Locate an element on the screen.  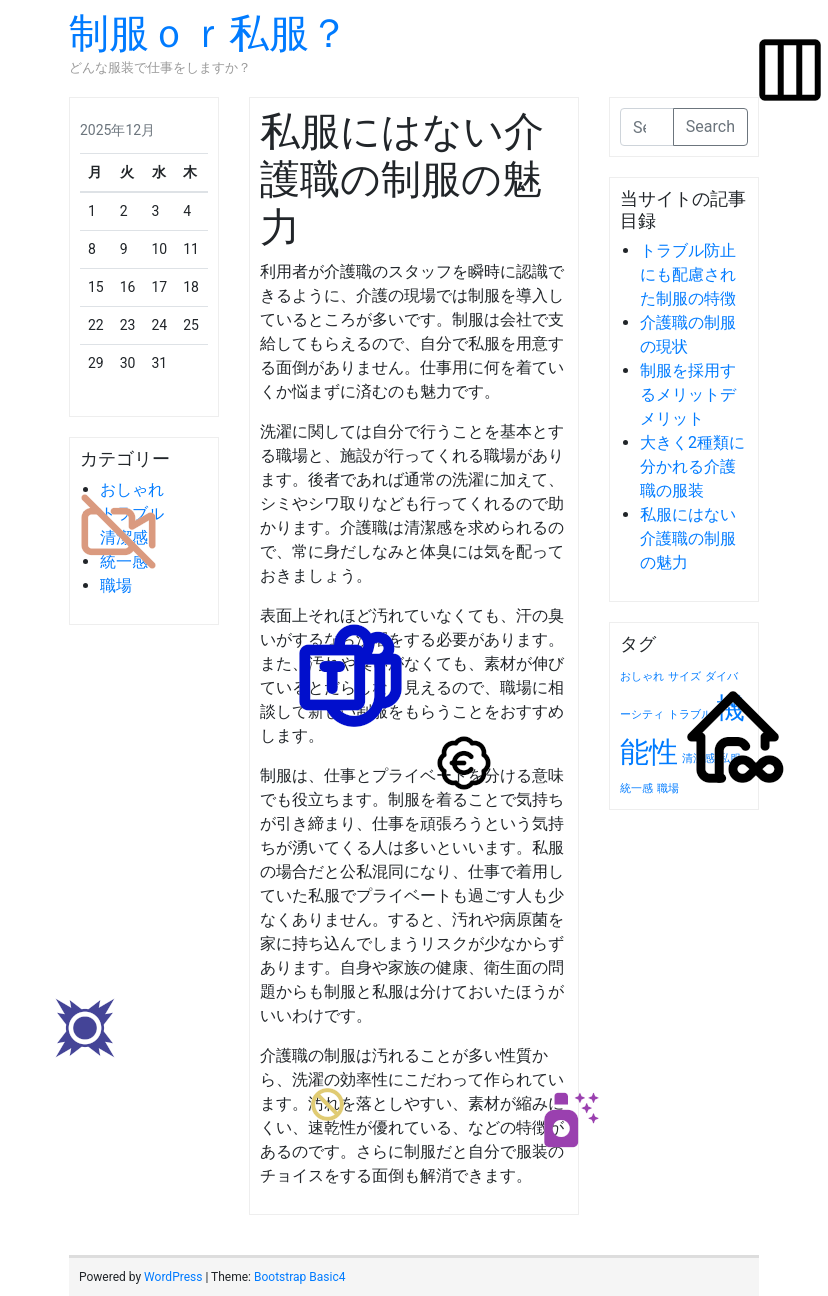
indicates a blocked or prohibited action is located at coordinates (327, 1104).